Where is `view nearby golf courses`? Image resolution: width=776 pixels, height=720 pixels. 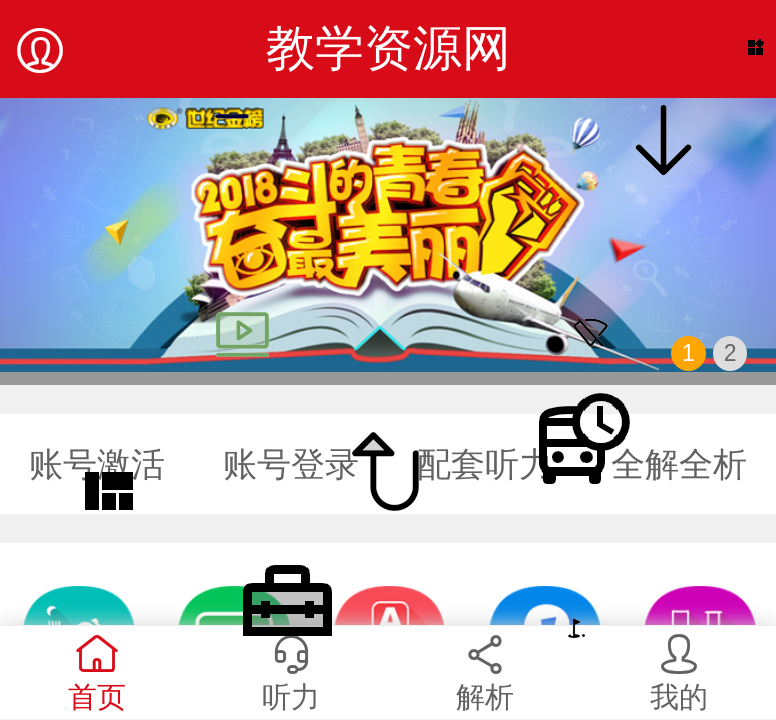 view nearby golf courses is located at coordinates (576, 628).